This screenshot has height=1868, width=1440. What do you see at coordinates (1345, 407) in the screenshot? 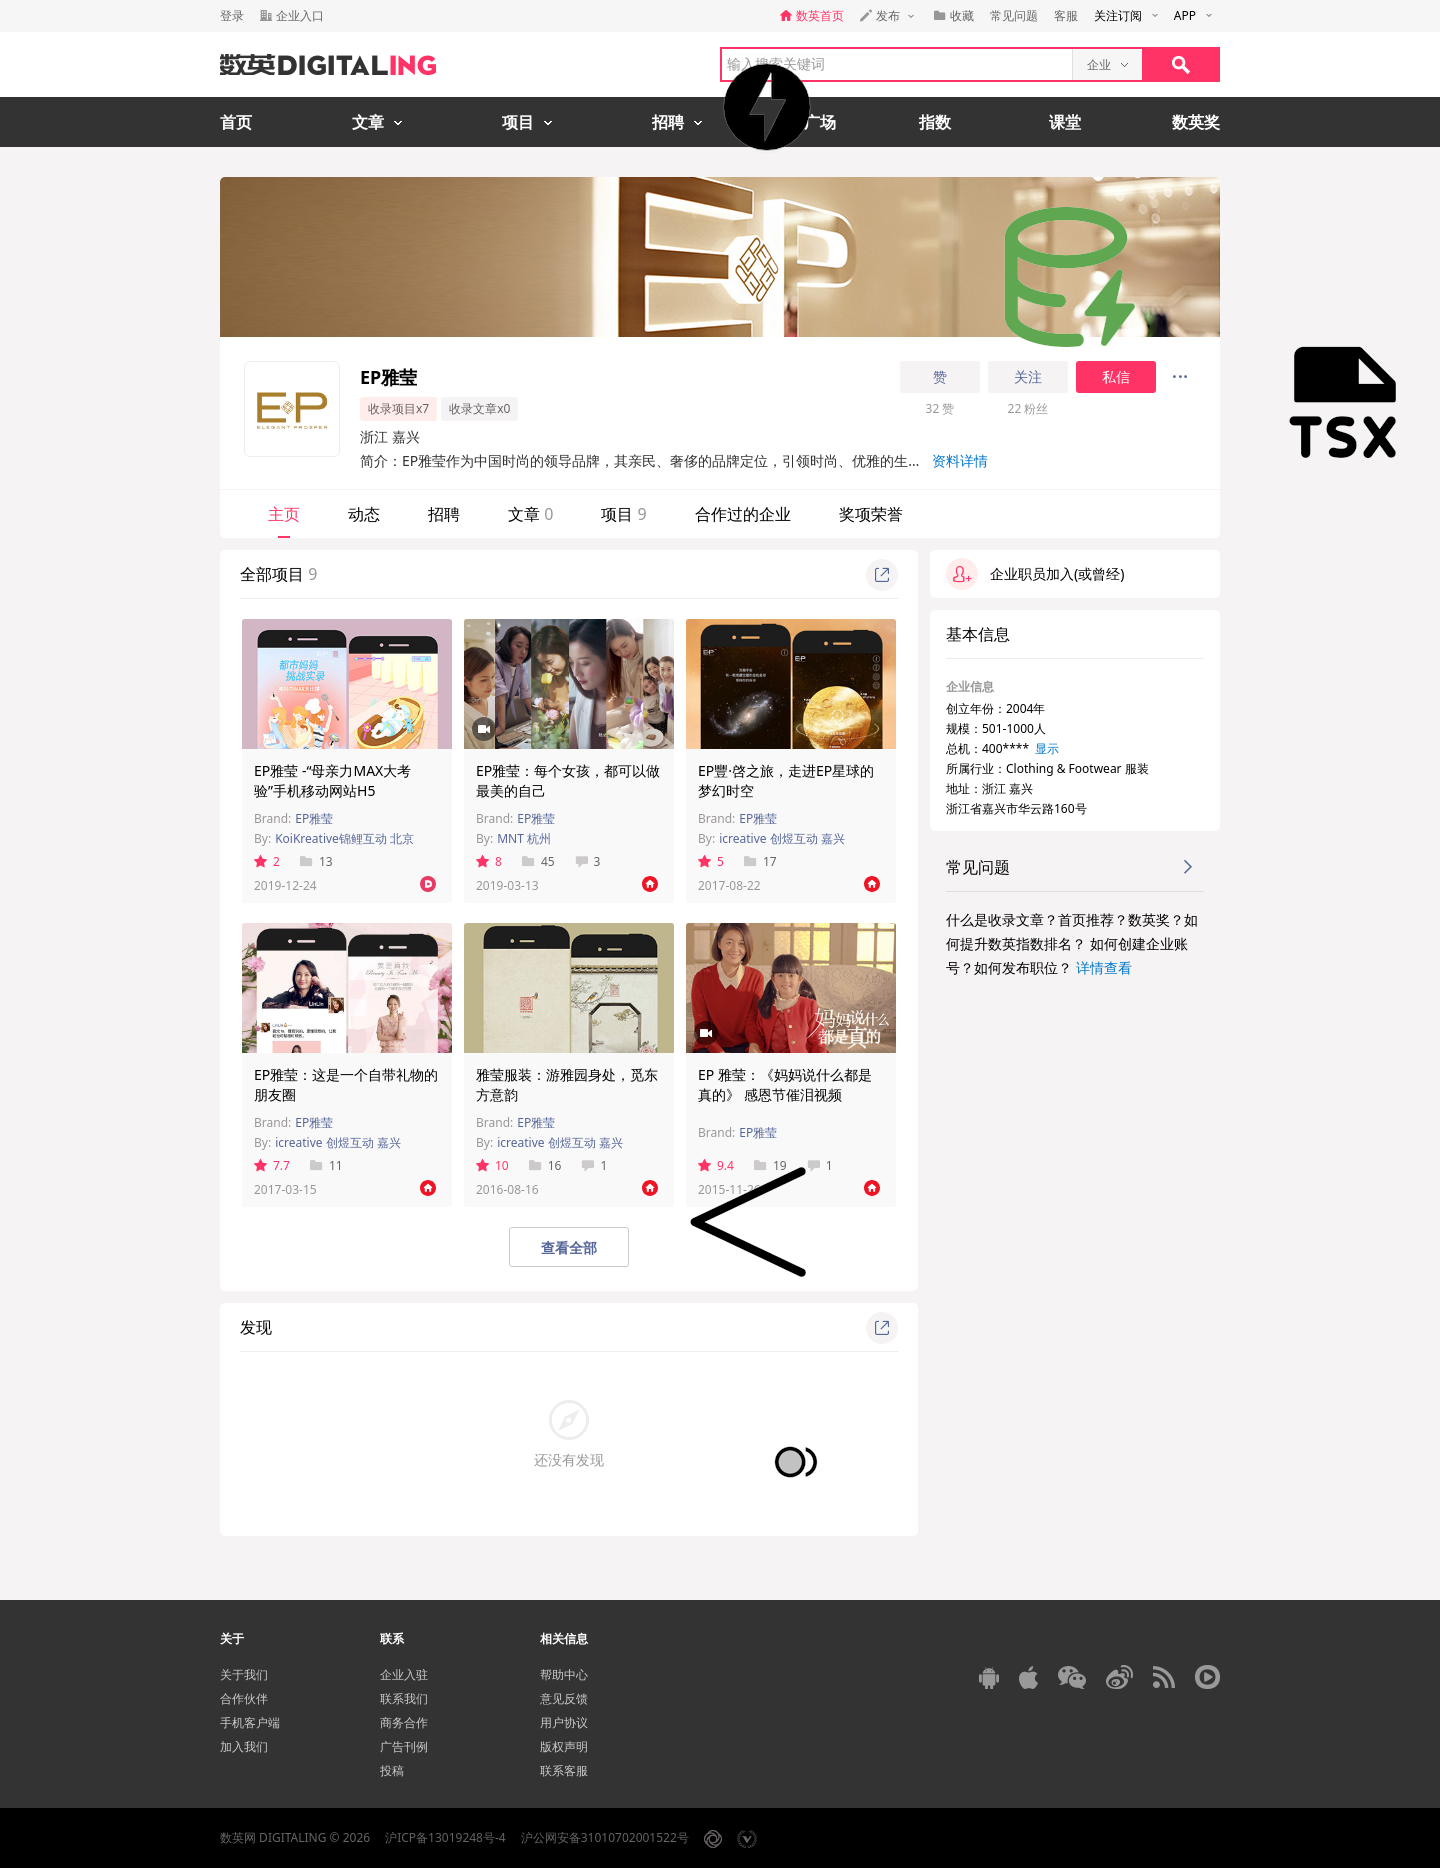
I see `open a TypeScript JSX file` at bounding box center [1345, 407].